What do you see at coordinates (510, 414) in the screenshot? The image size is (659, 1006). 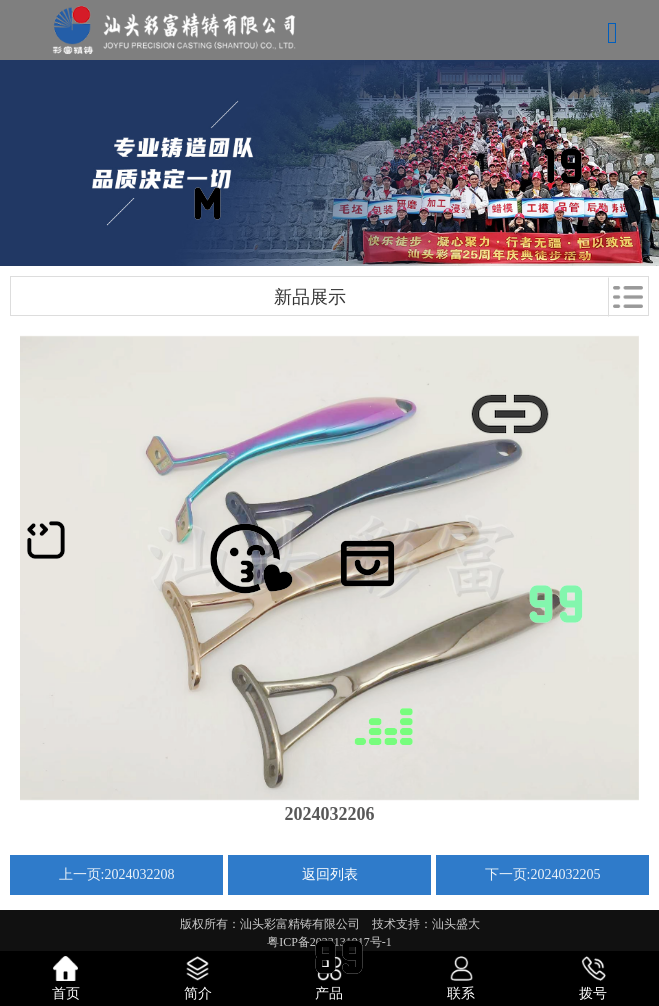 I see `copy or share a link` at bounding box center [510, 414].